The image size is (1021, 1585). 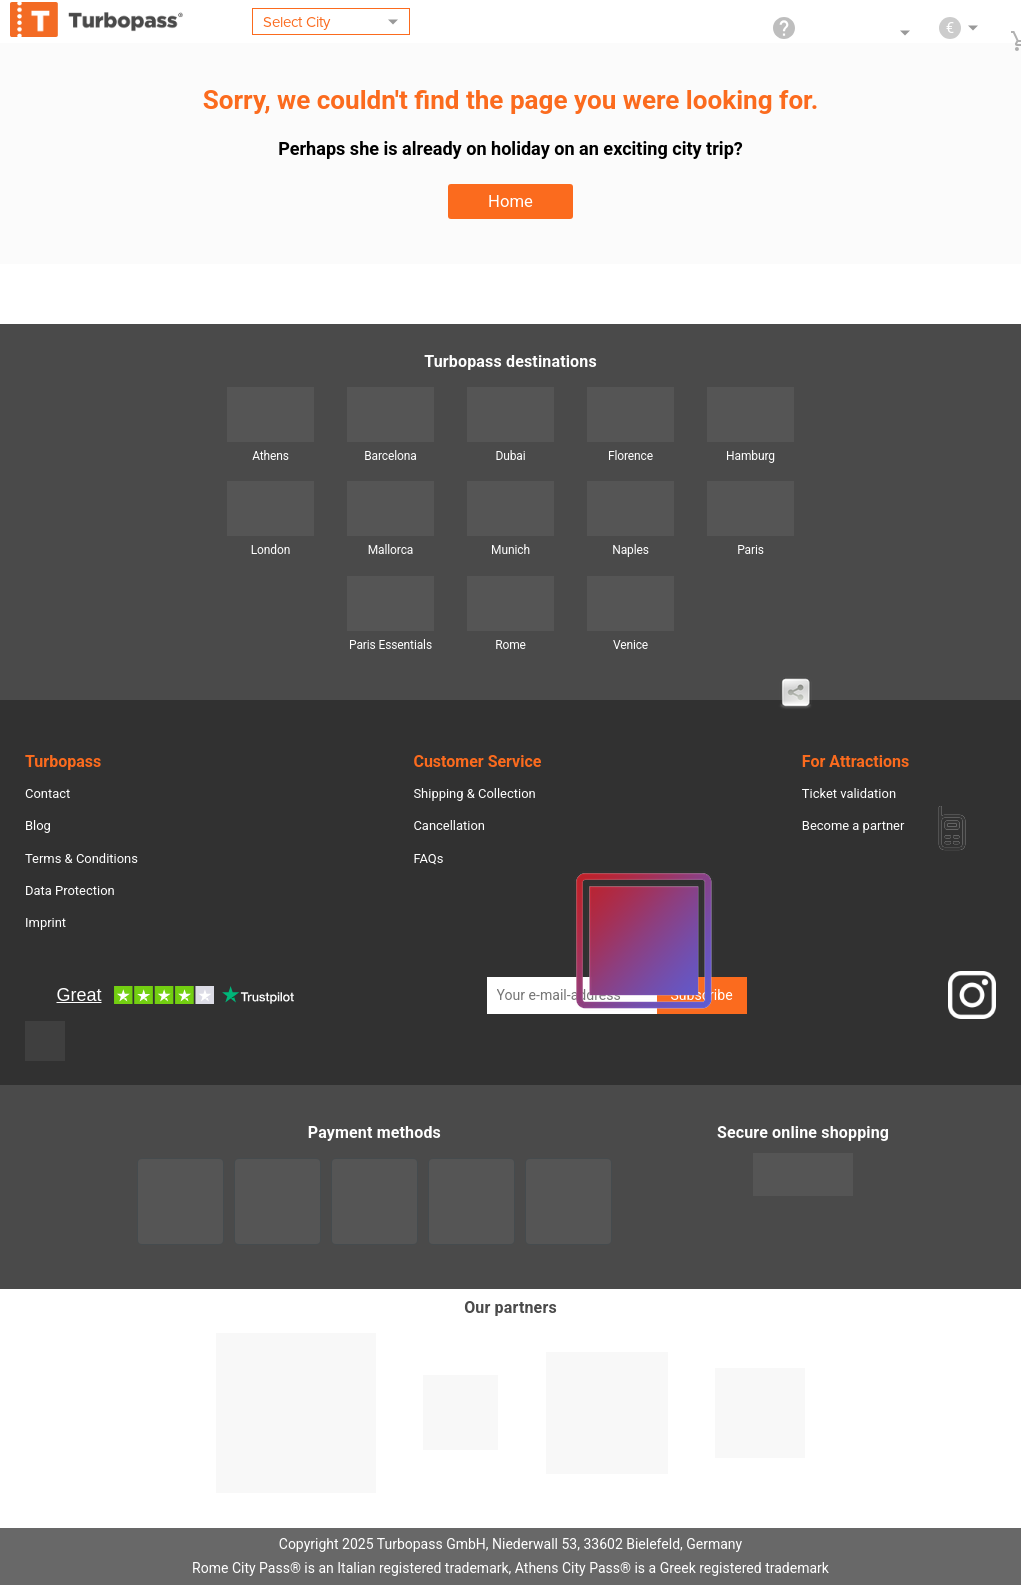 What do you see at coordinates (953, 829) in the screenshot?
I see `call using a landline or desk phone` at bounding box center [953, 829].